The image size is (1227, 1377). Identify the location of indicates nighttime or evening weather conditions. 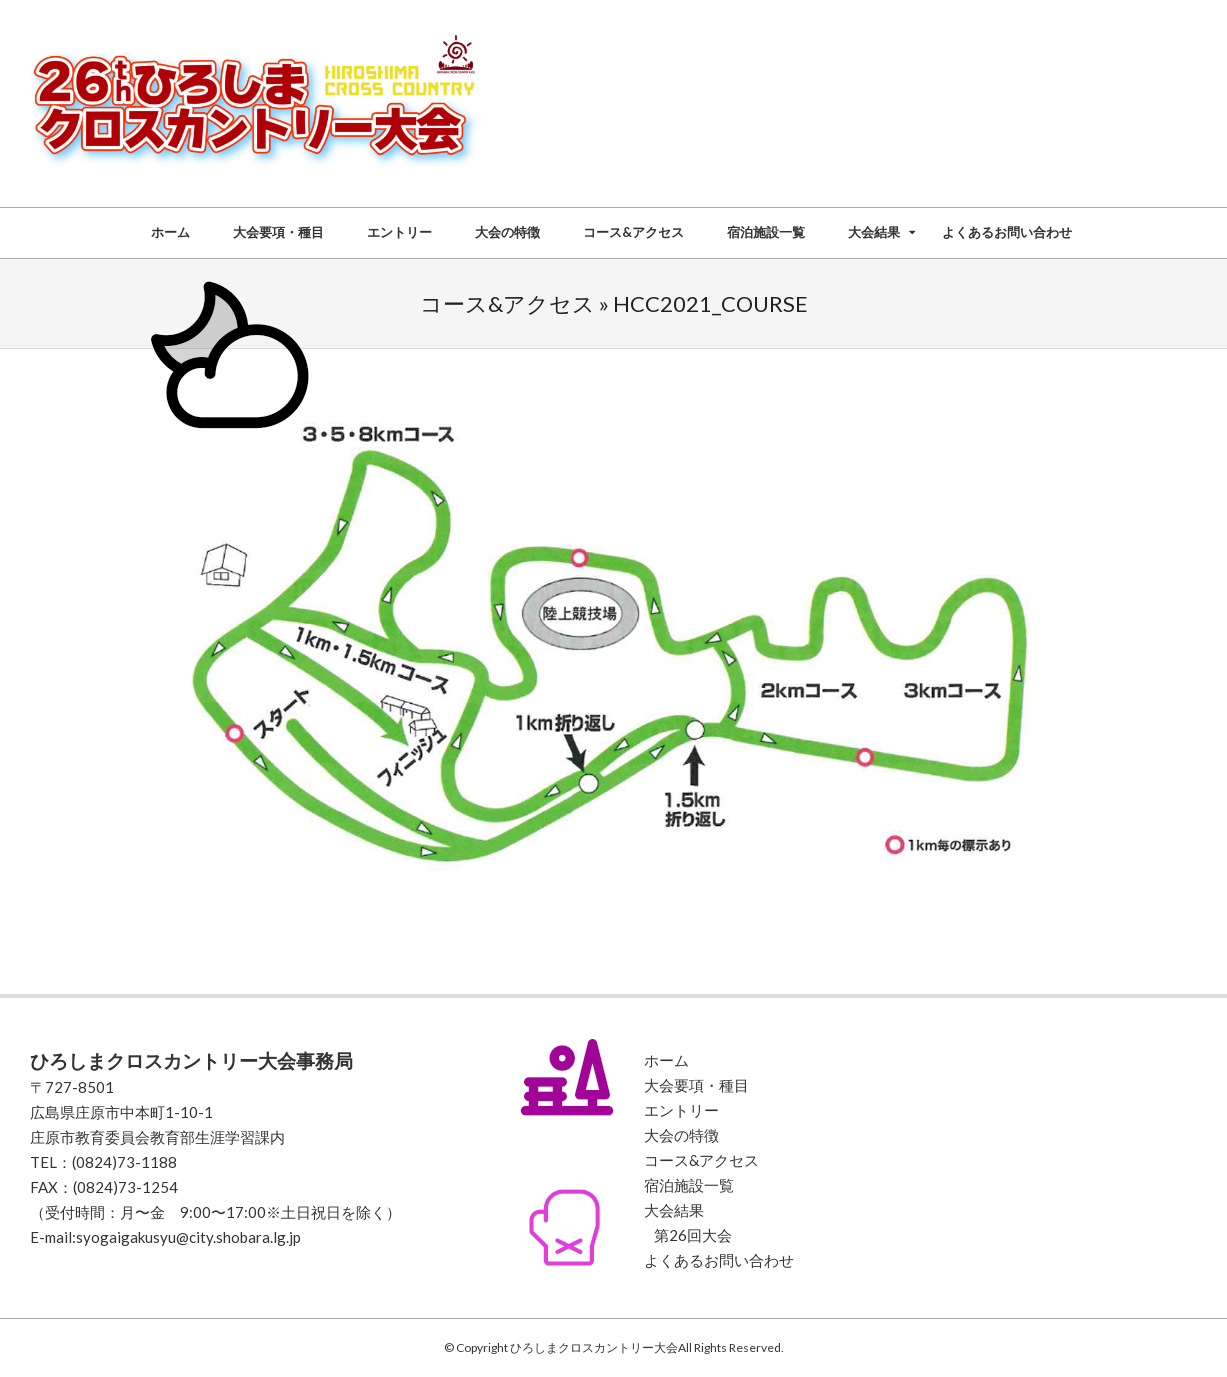
(226, 362).